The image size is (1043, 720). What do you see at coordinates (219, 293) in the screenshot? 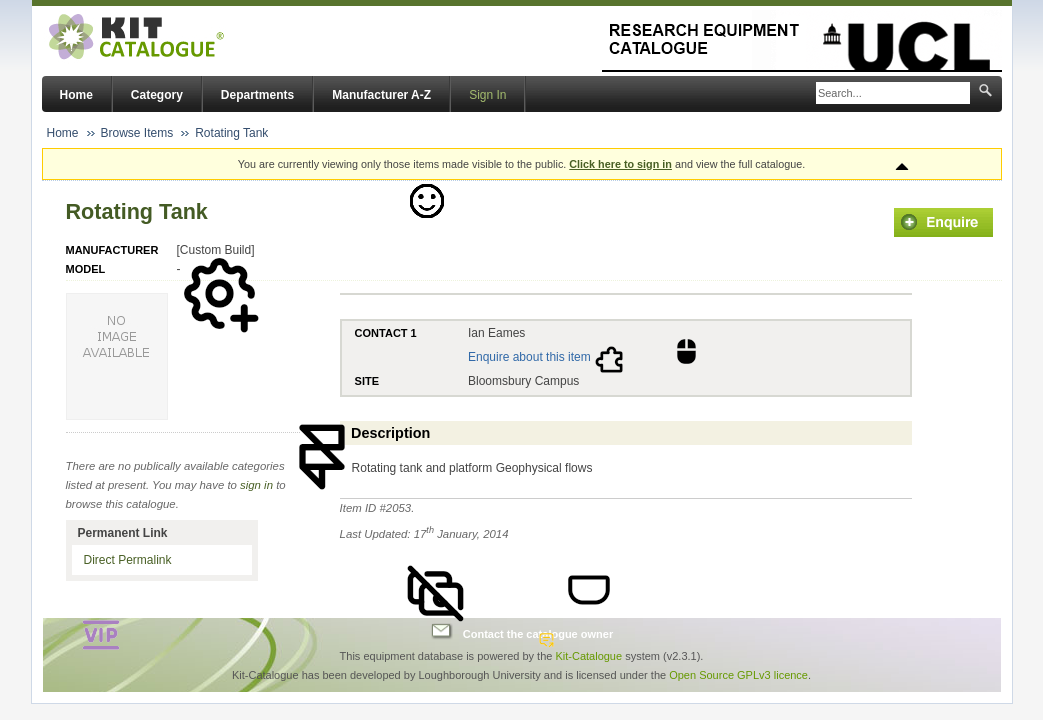
I see `add new settings or preferences` at bounding box center [219, 293].